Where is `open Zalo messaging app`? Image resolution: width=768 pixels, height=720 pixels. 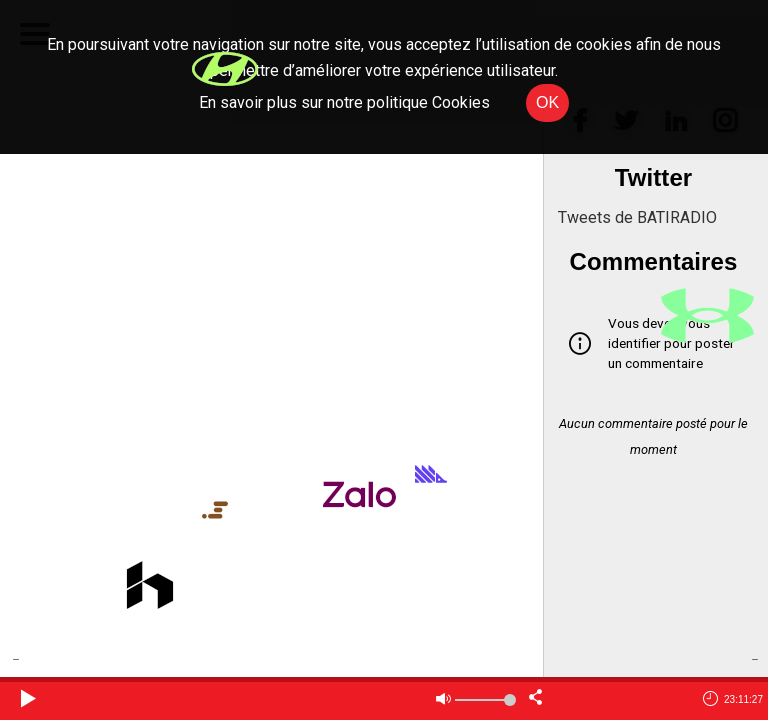 open Zalo messaging app is located at coordinates (359, 494).